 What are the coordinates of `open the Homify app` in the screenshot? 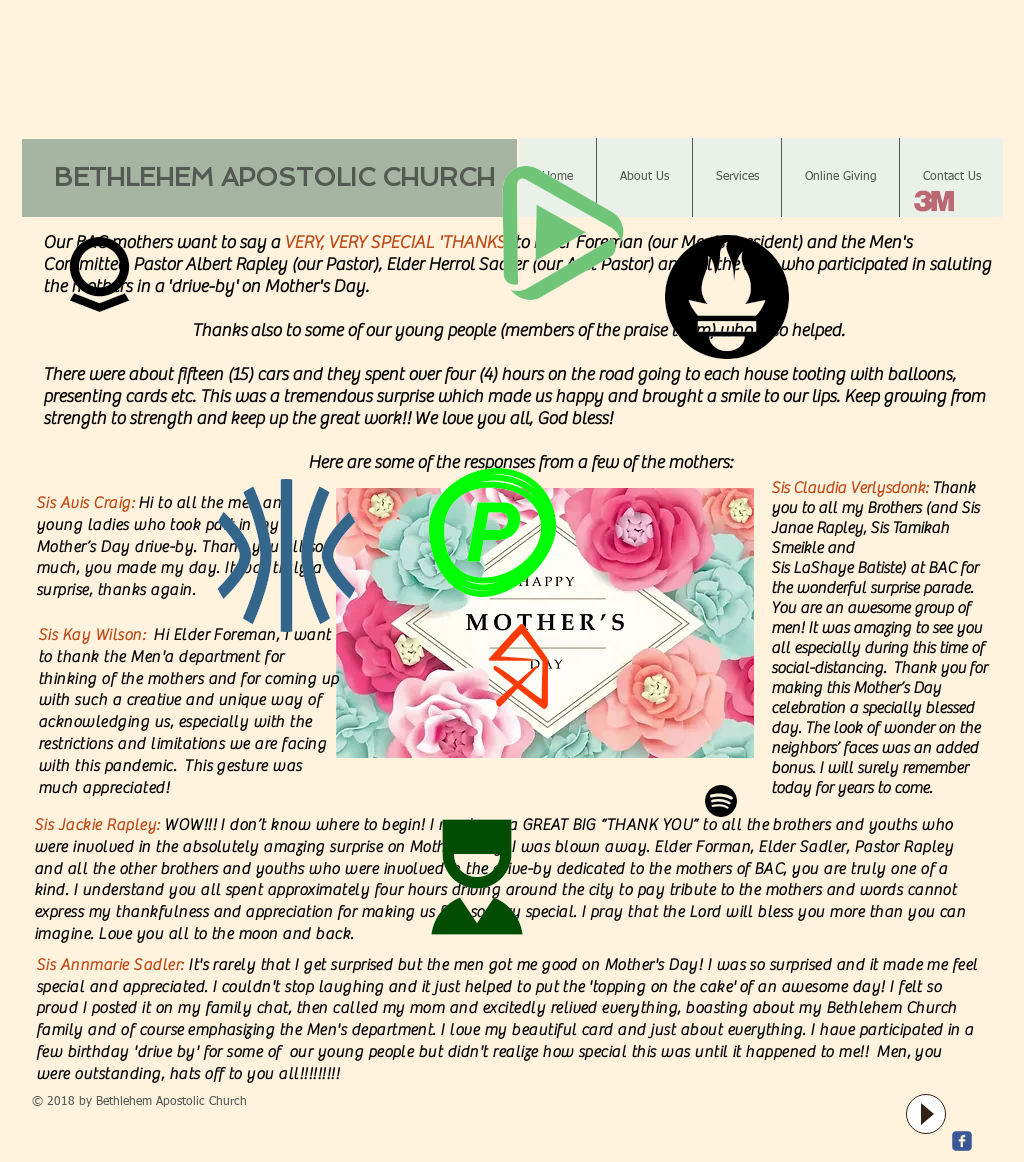 It's located at (518, 666).